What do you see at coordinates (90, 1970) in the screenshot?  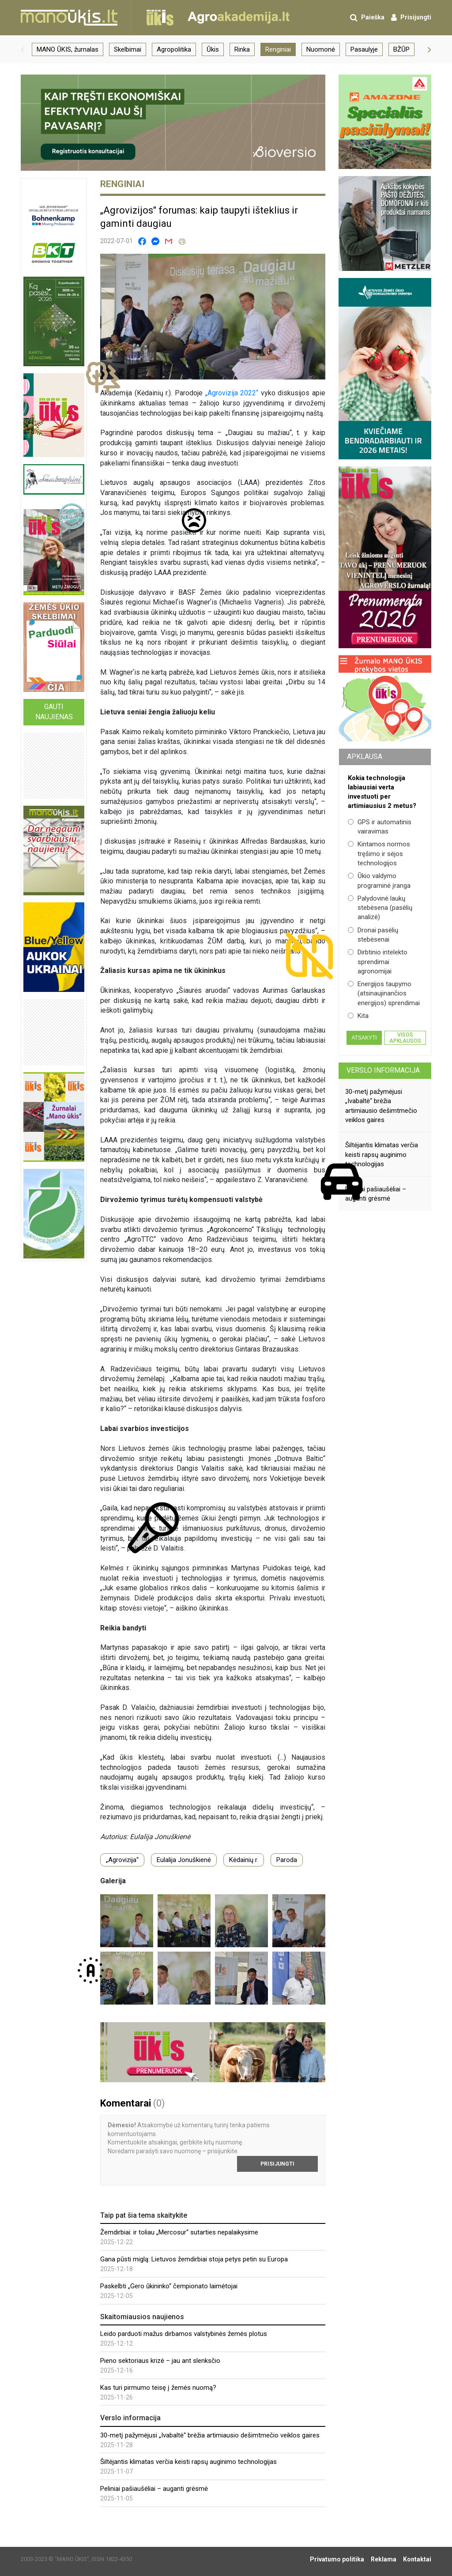 I see `indicates a draft or pending item labeled "A"` at bounding box center [90, 1970].